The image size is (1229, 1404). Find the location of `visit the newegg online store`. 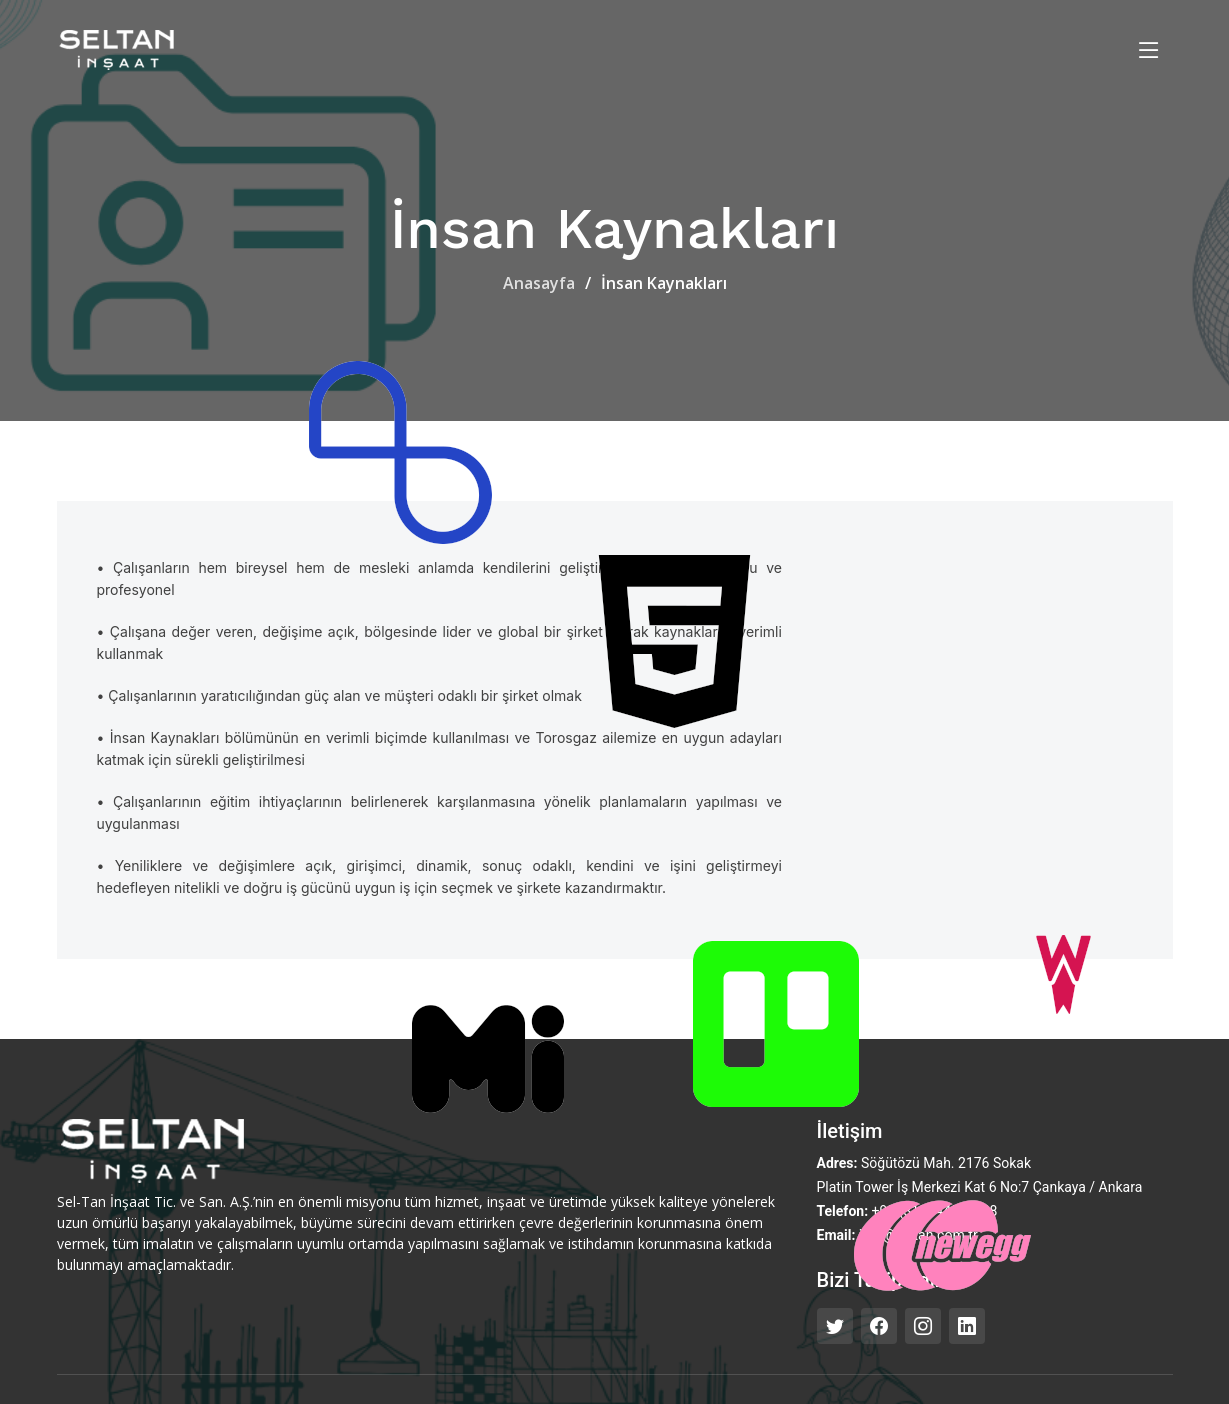

visit the newegg online store is located at coordinates (942, 1245).